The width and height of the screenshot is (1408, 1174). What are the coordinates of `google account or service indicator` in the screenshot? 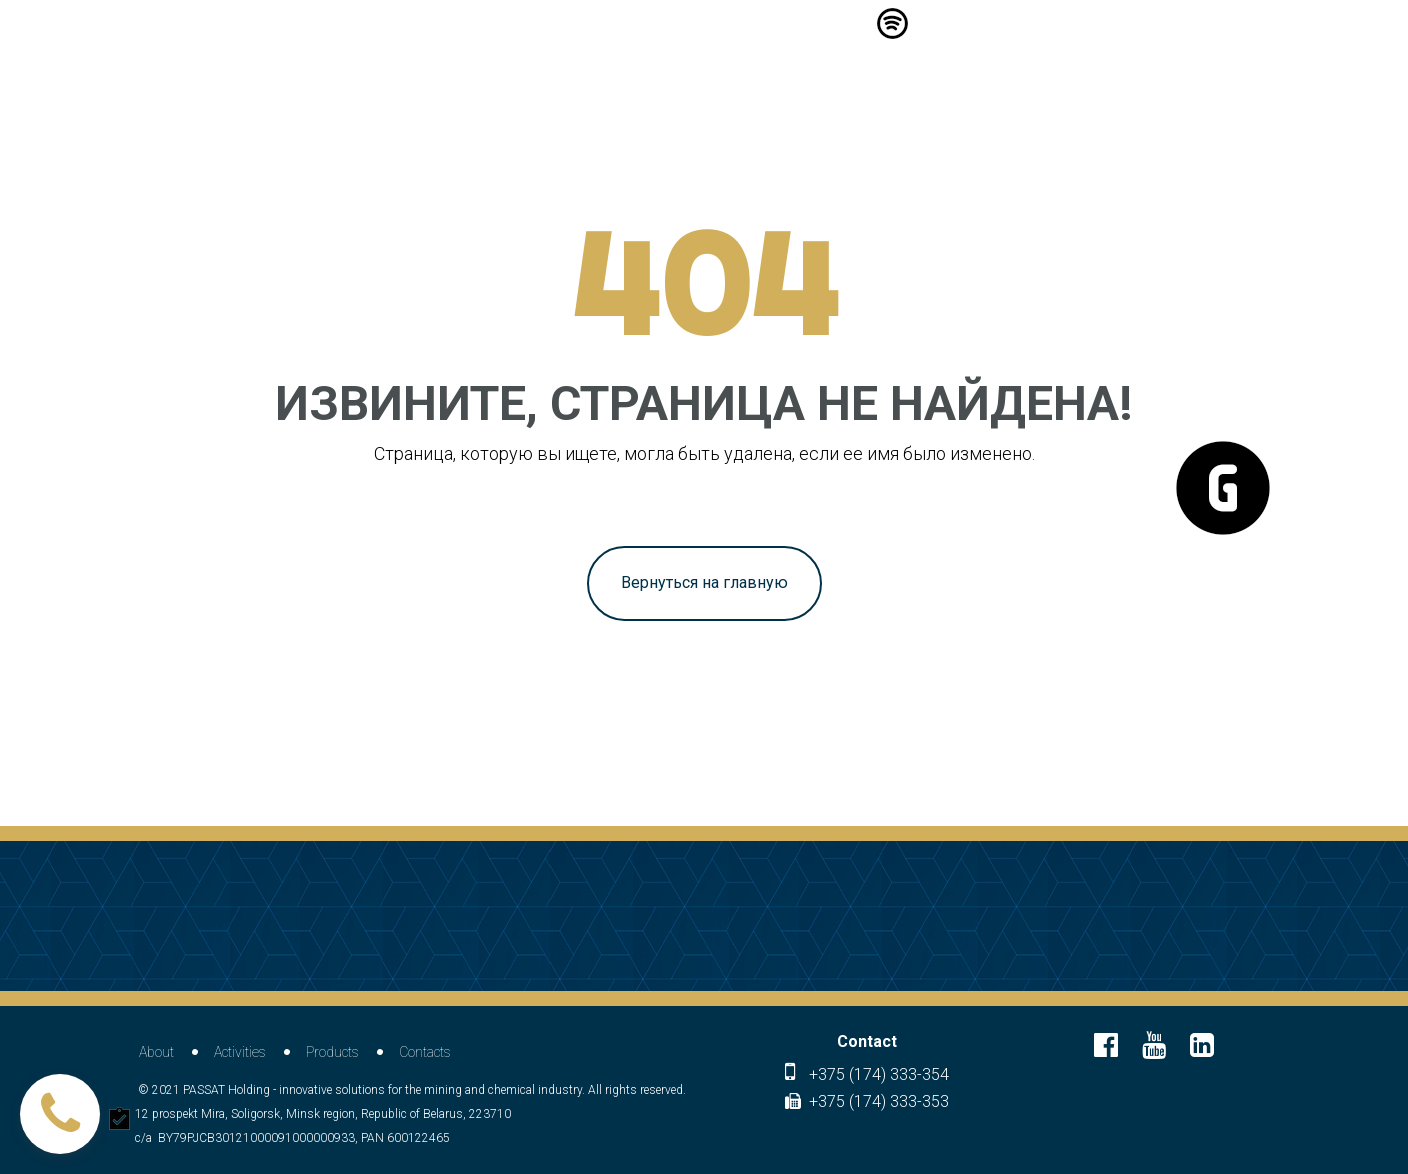 It's located at (1223, 488).